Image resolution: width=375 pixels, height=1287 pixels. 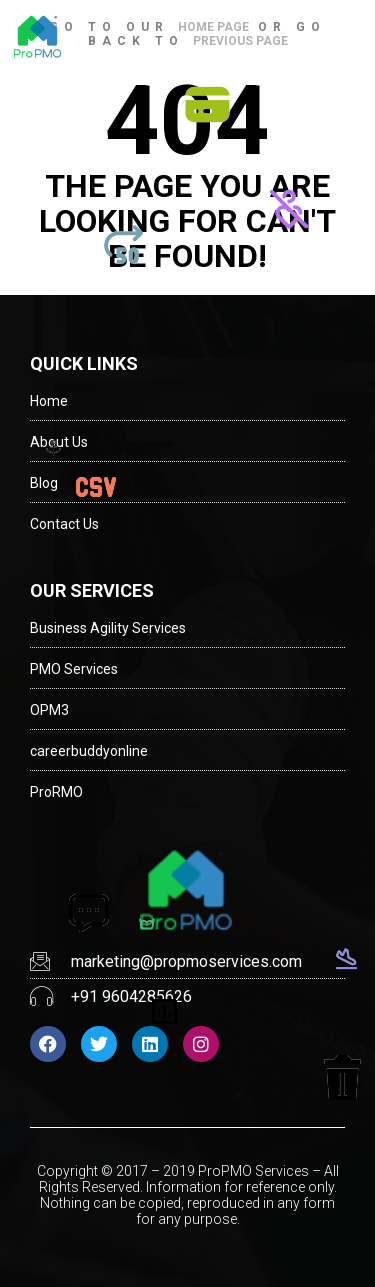 What do you see at coordinates (164, 1011) in the screenshot?
I see `insert a chart or graph into the document` at bounding box center [164, 1011].